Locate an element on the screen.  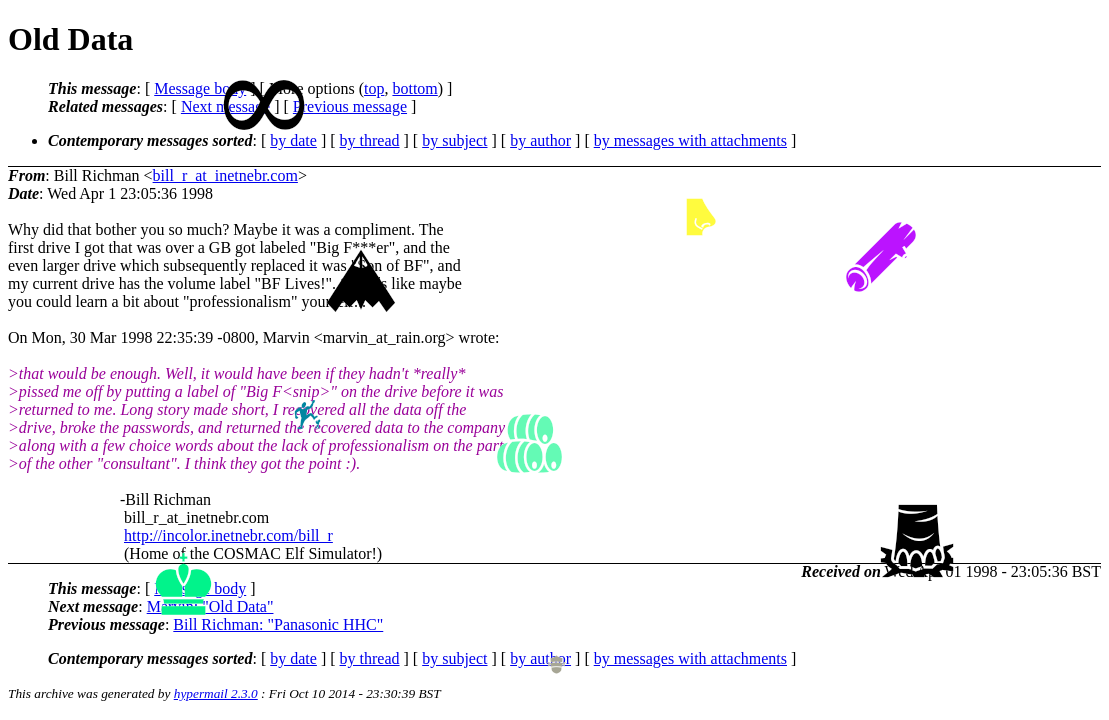
perform a stomp attack is located at coordinates (917, 541).